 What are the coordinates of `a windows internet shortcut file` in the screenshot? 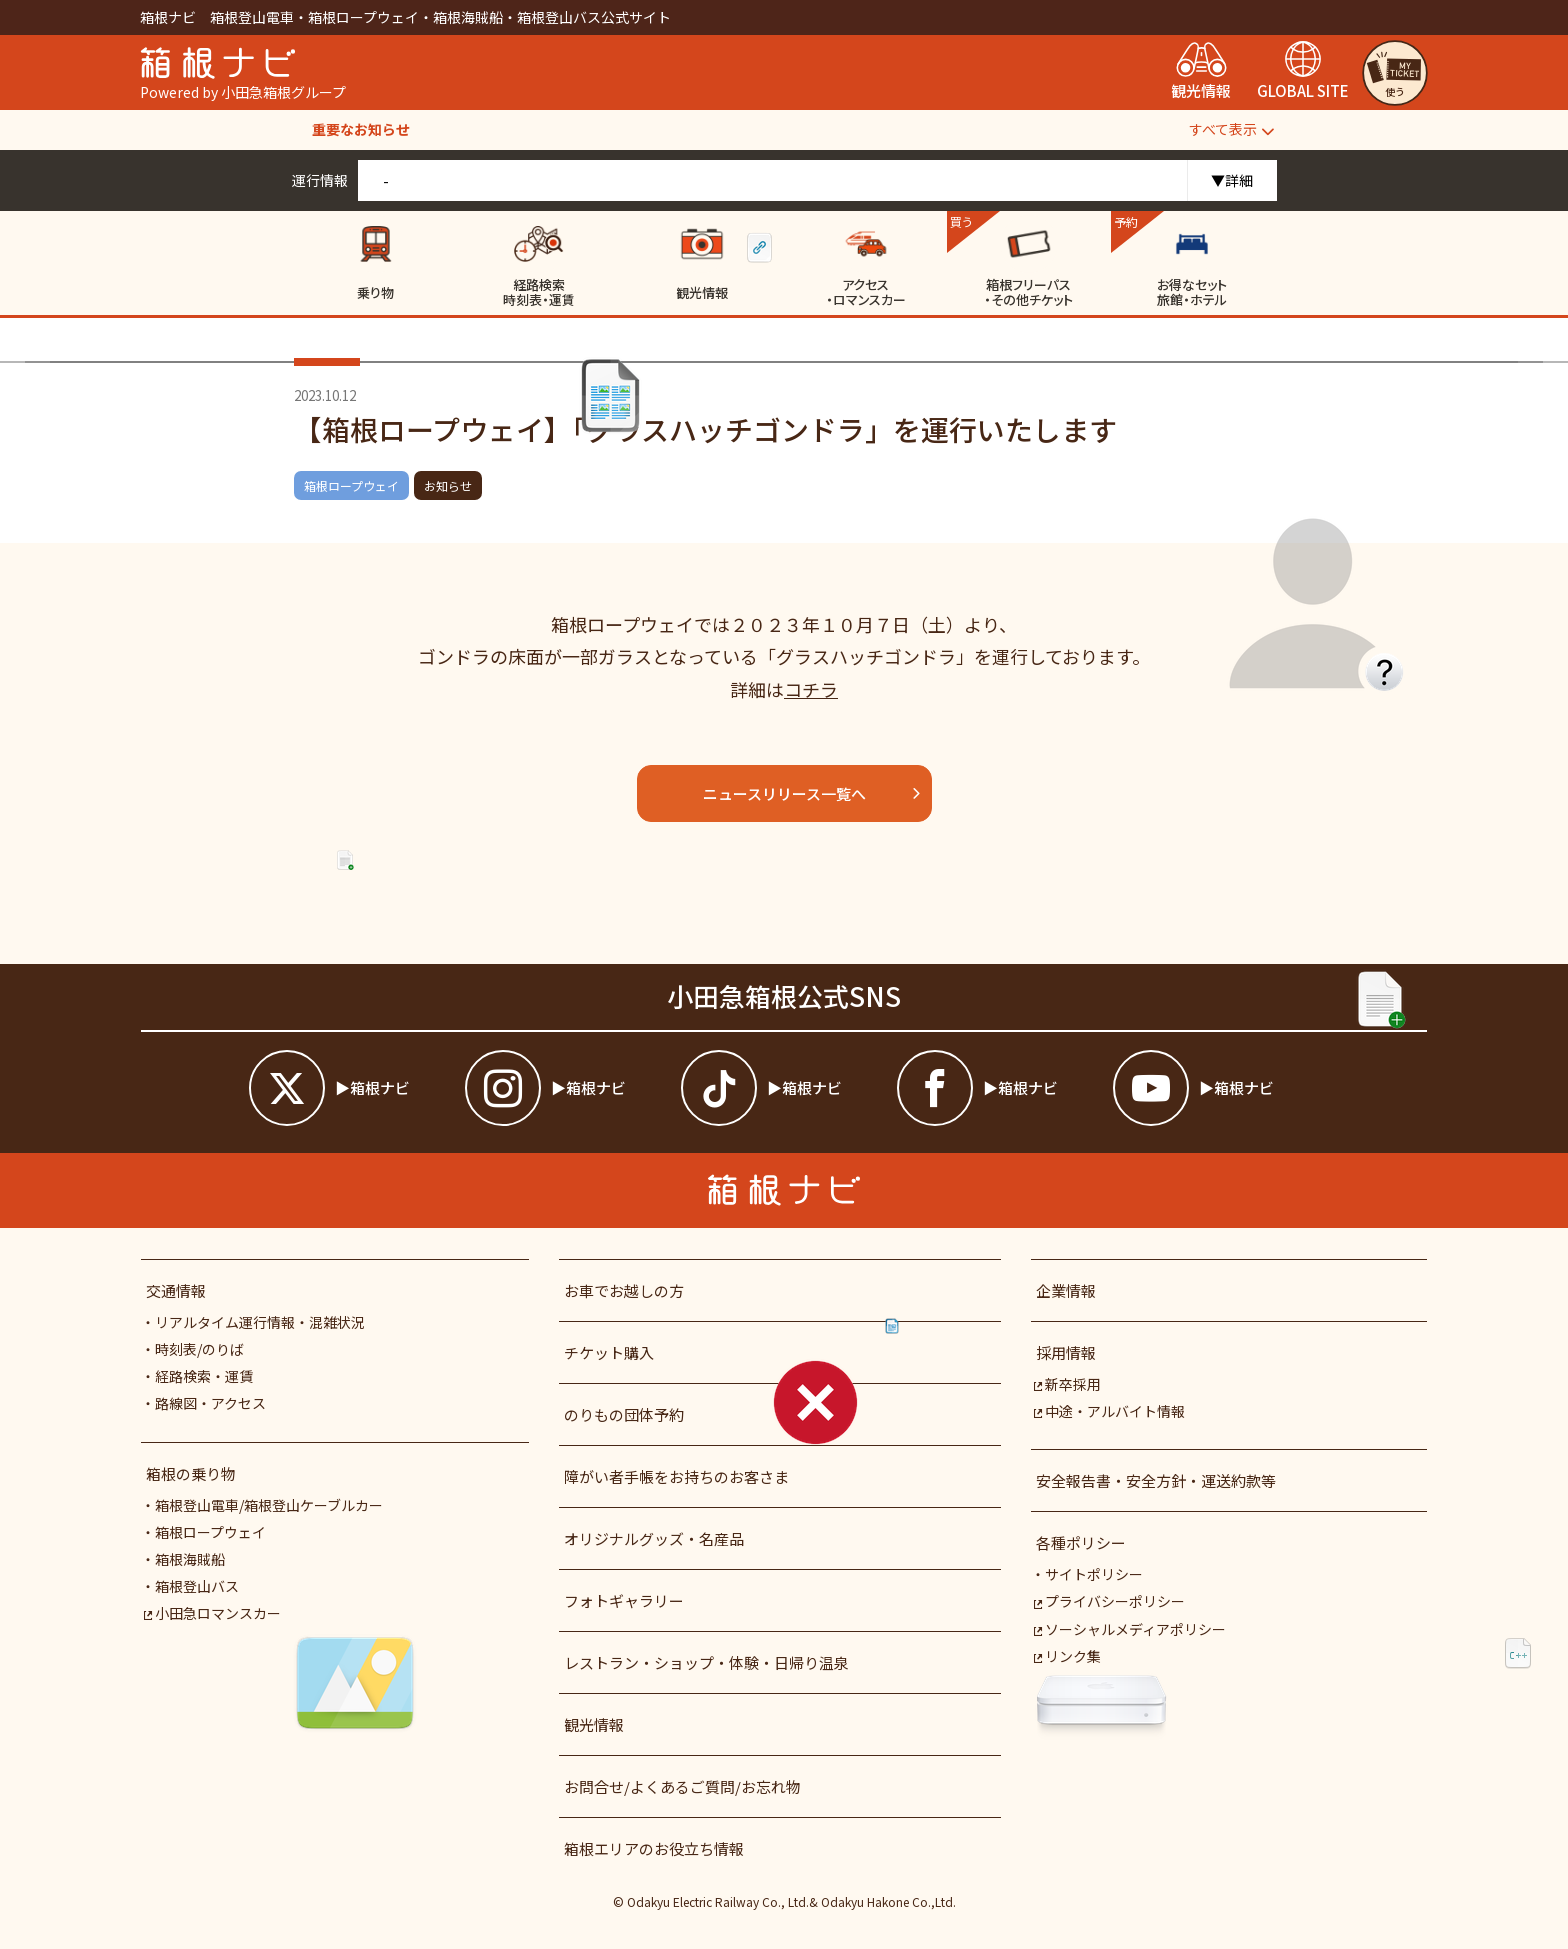 It's located at (759, 247).